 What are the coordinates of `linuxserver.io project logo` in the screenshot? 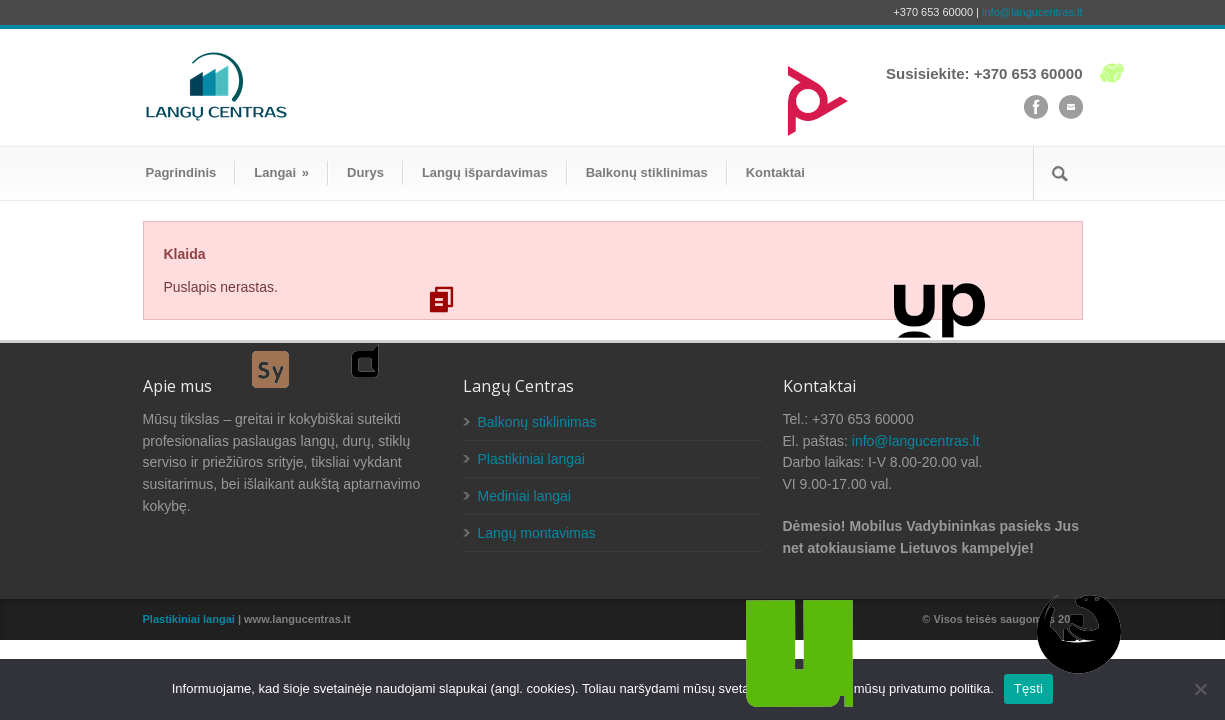 It's located at (1079, 634).